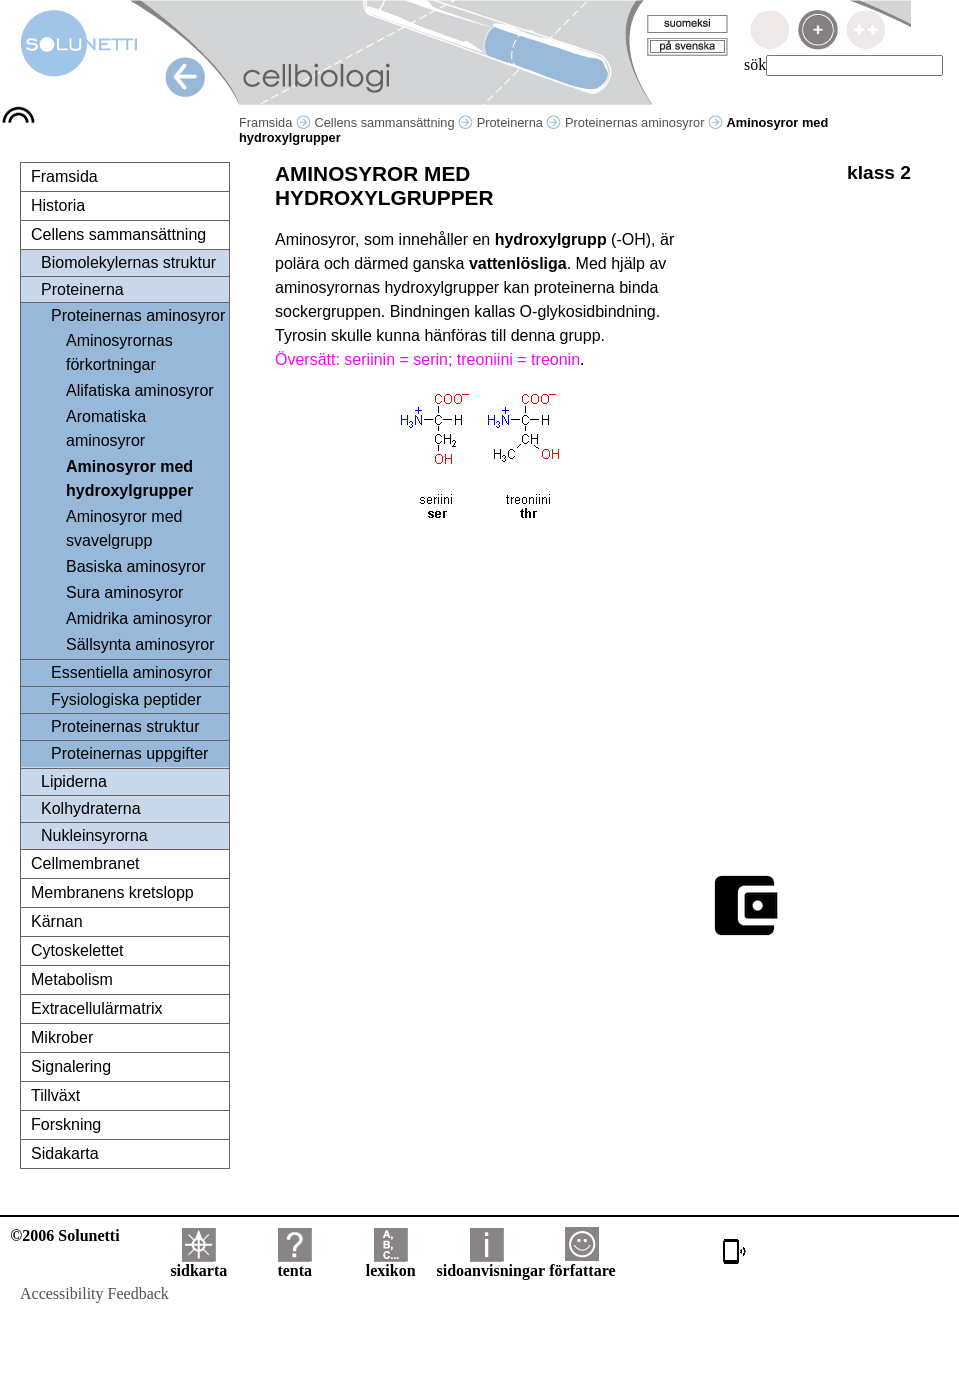 The height and width of the screenshot is (1375, 959). What do you see at coordinates (734, 1251) in the screenshot?
I see `incoming call or notification on mobile device` at bounding box center [734, 1251].